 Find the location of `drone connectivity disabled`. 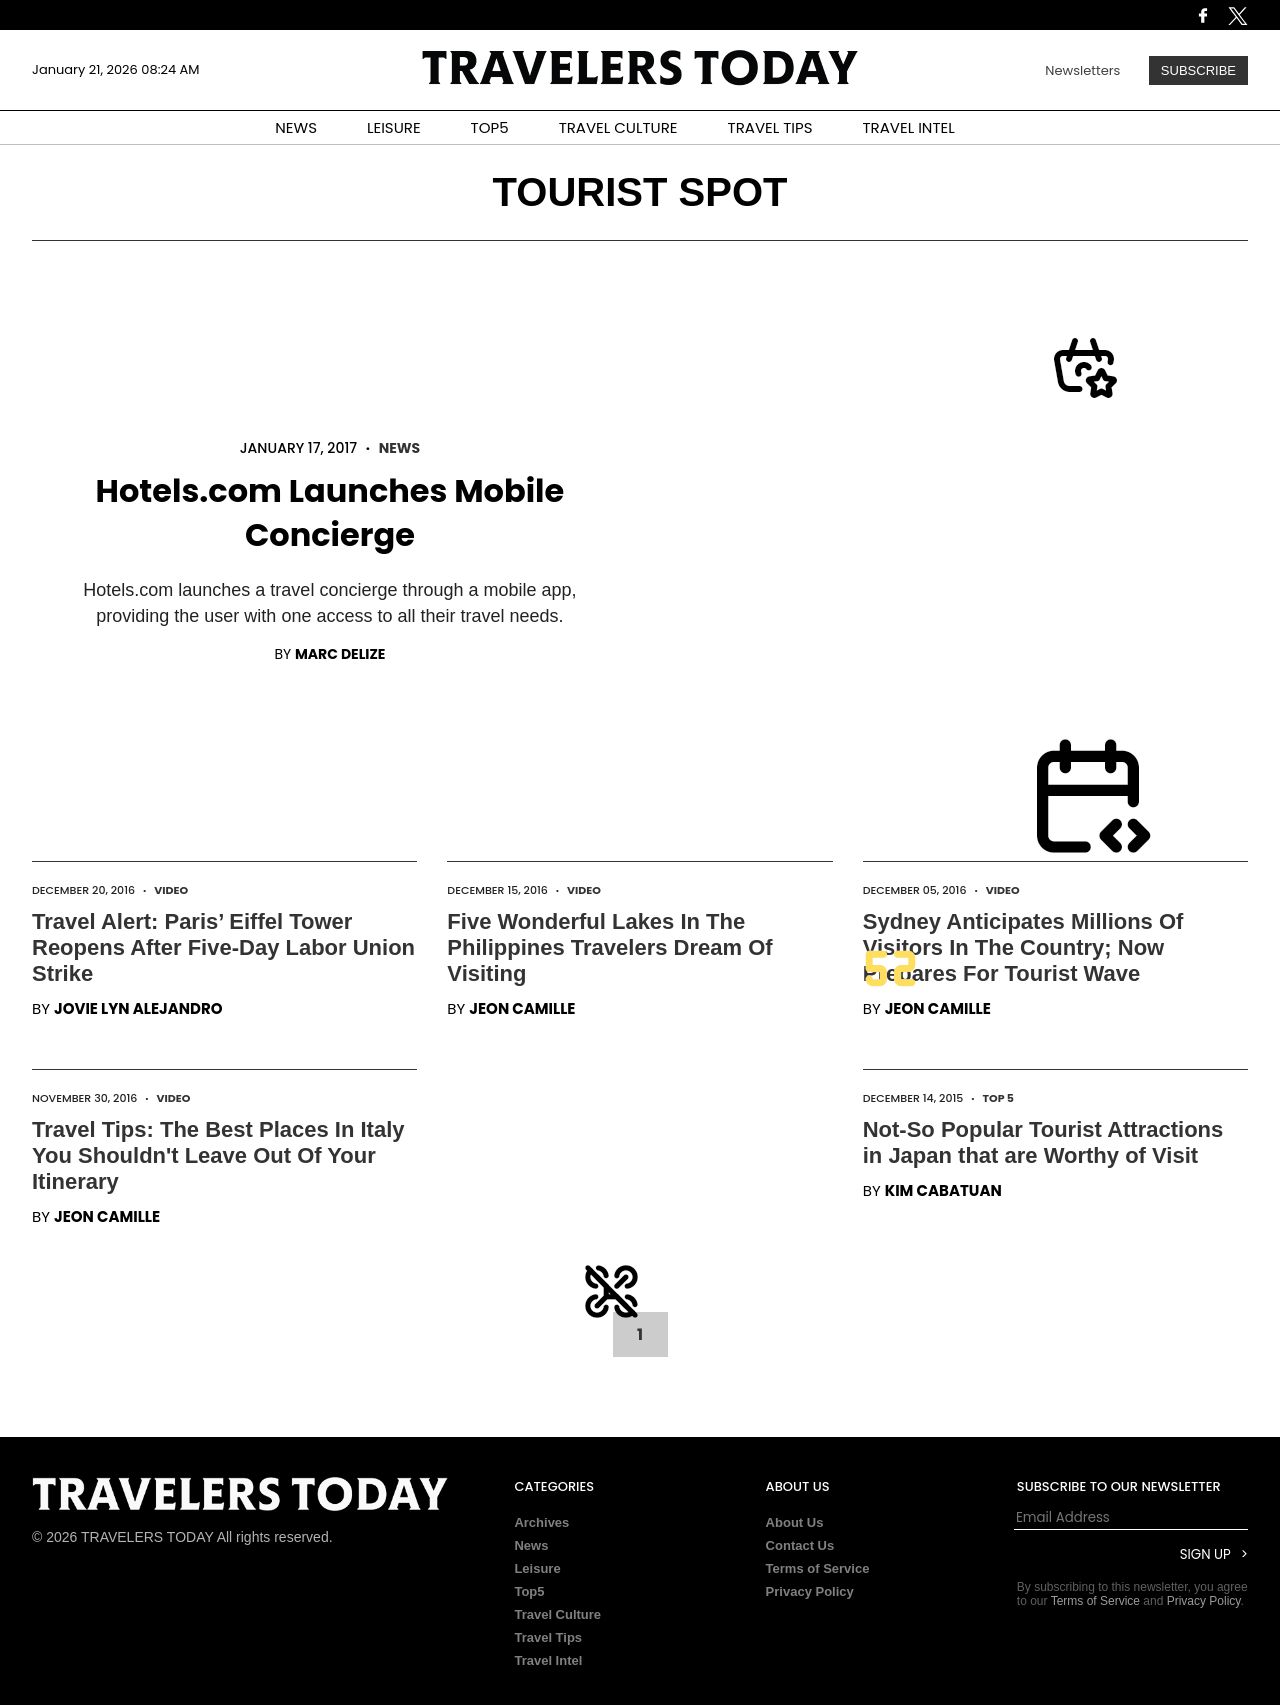

drone connectivity disabled is located at coordinates (611, 1291).